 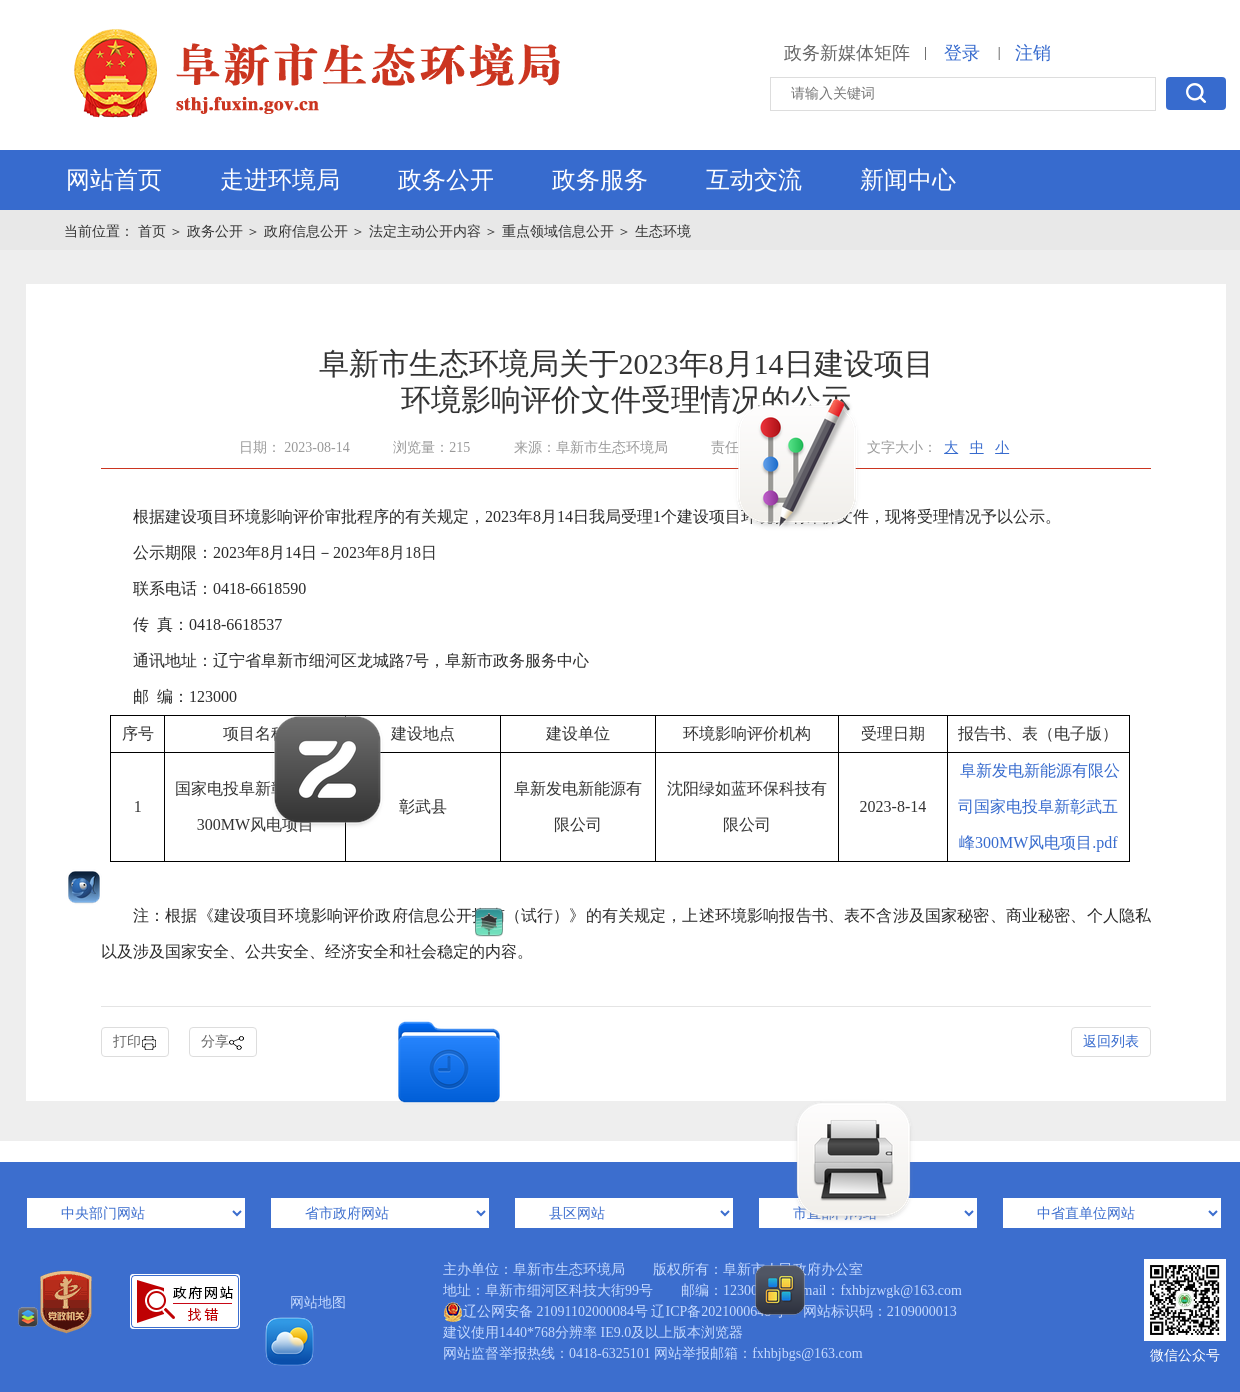 I want to click on launch gnome klotski sliding block puzzle game, so click(x=780, y=1290).